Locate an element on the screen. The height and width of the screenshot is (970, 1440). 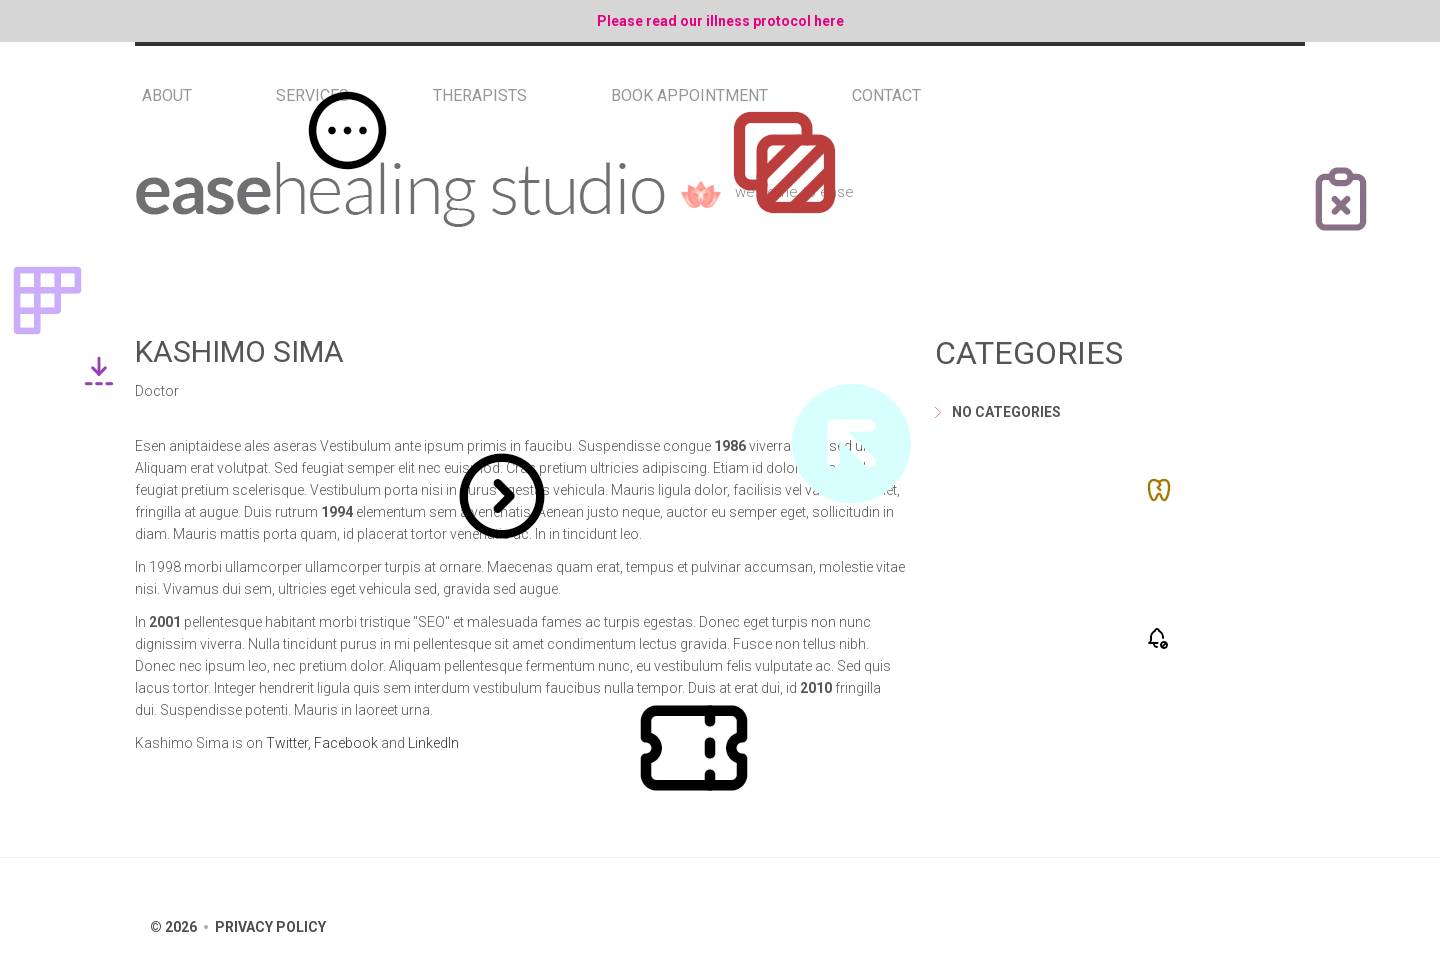
download file to a specific location is located at coordinates (99, 371).